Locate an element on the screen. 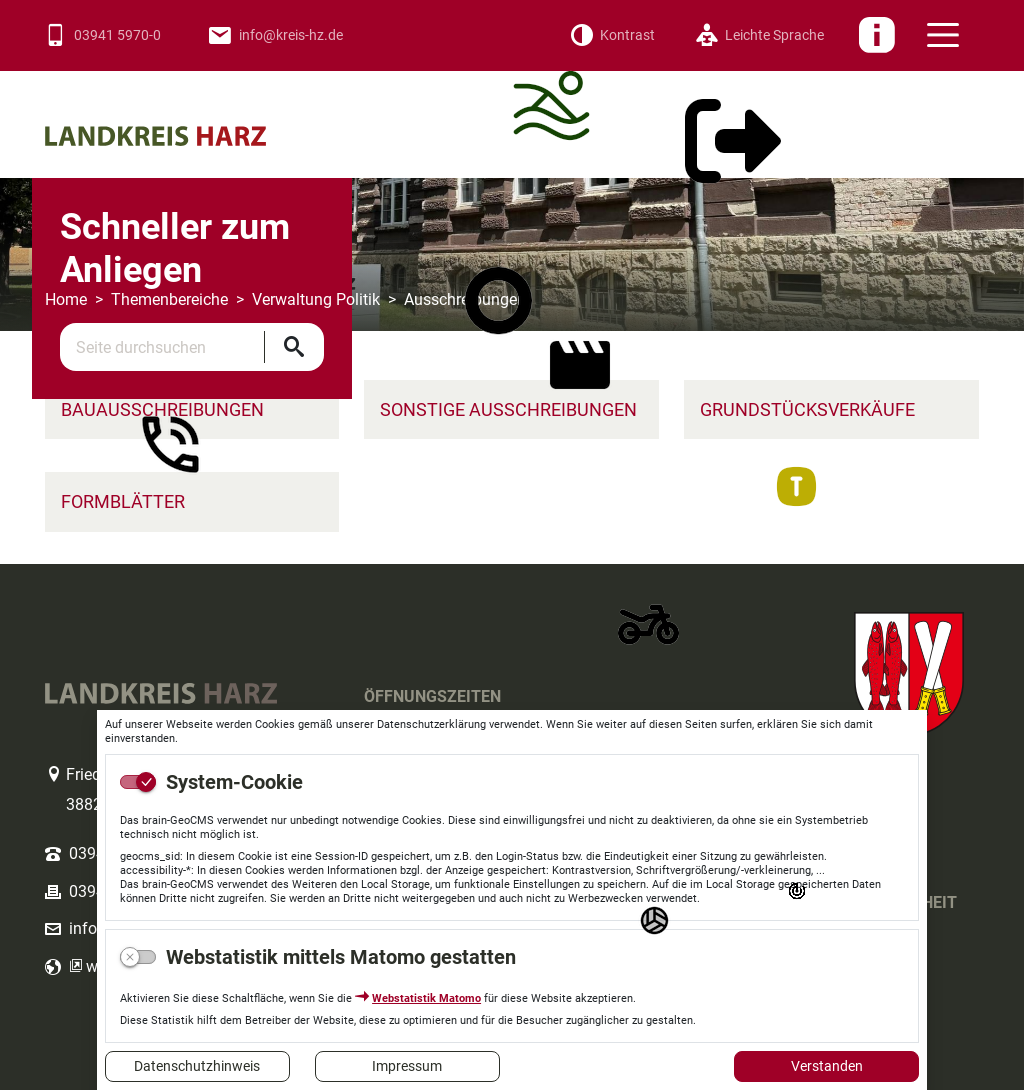  track changes or revisions in a document is located at coordinates (797, 891).